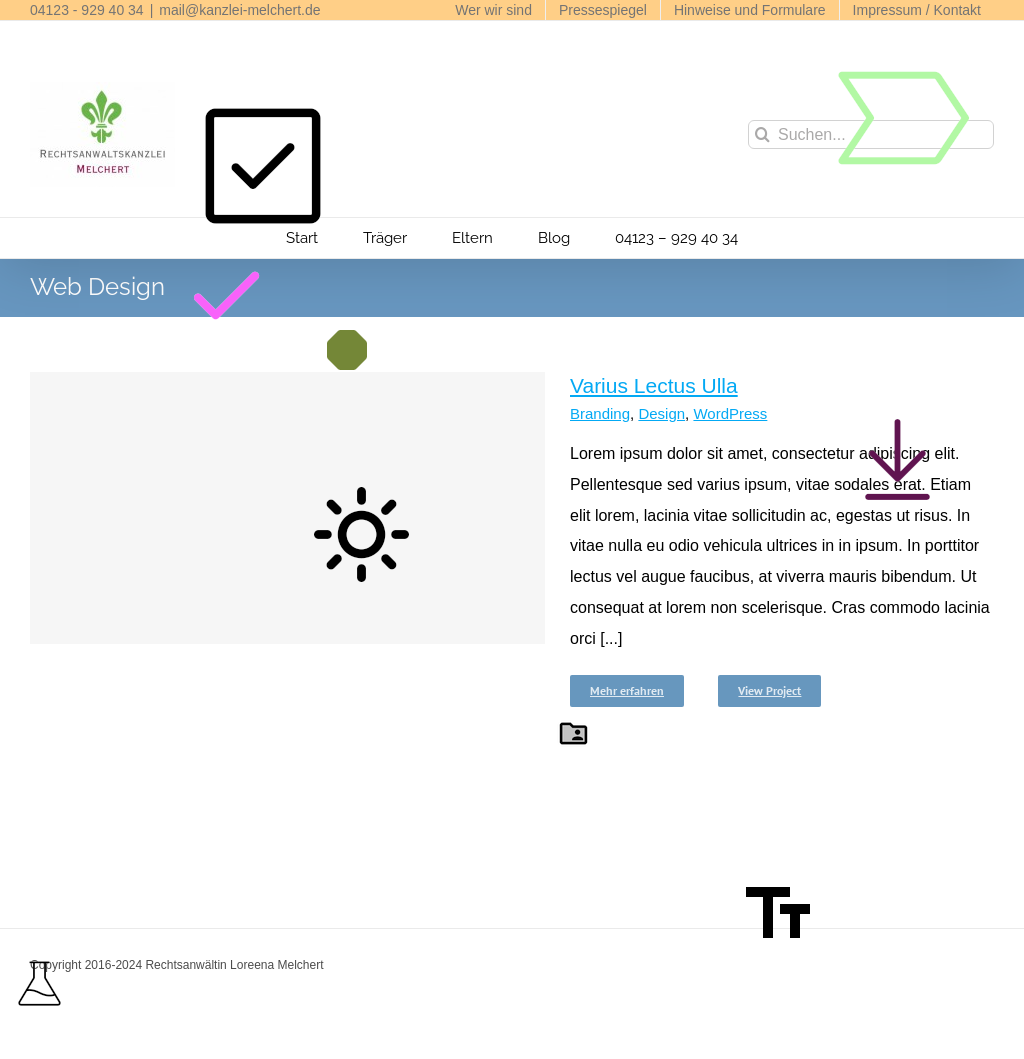  Describe the element at coordinates (39, 984) in the screenshot. I see `access lab or experimental features` at that location.